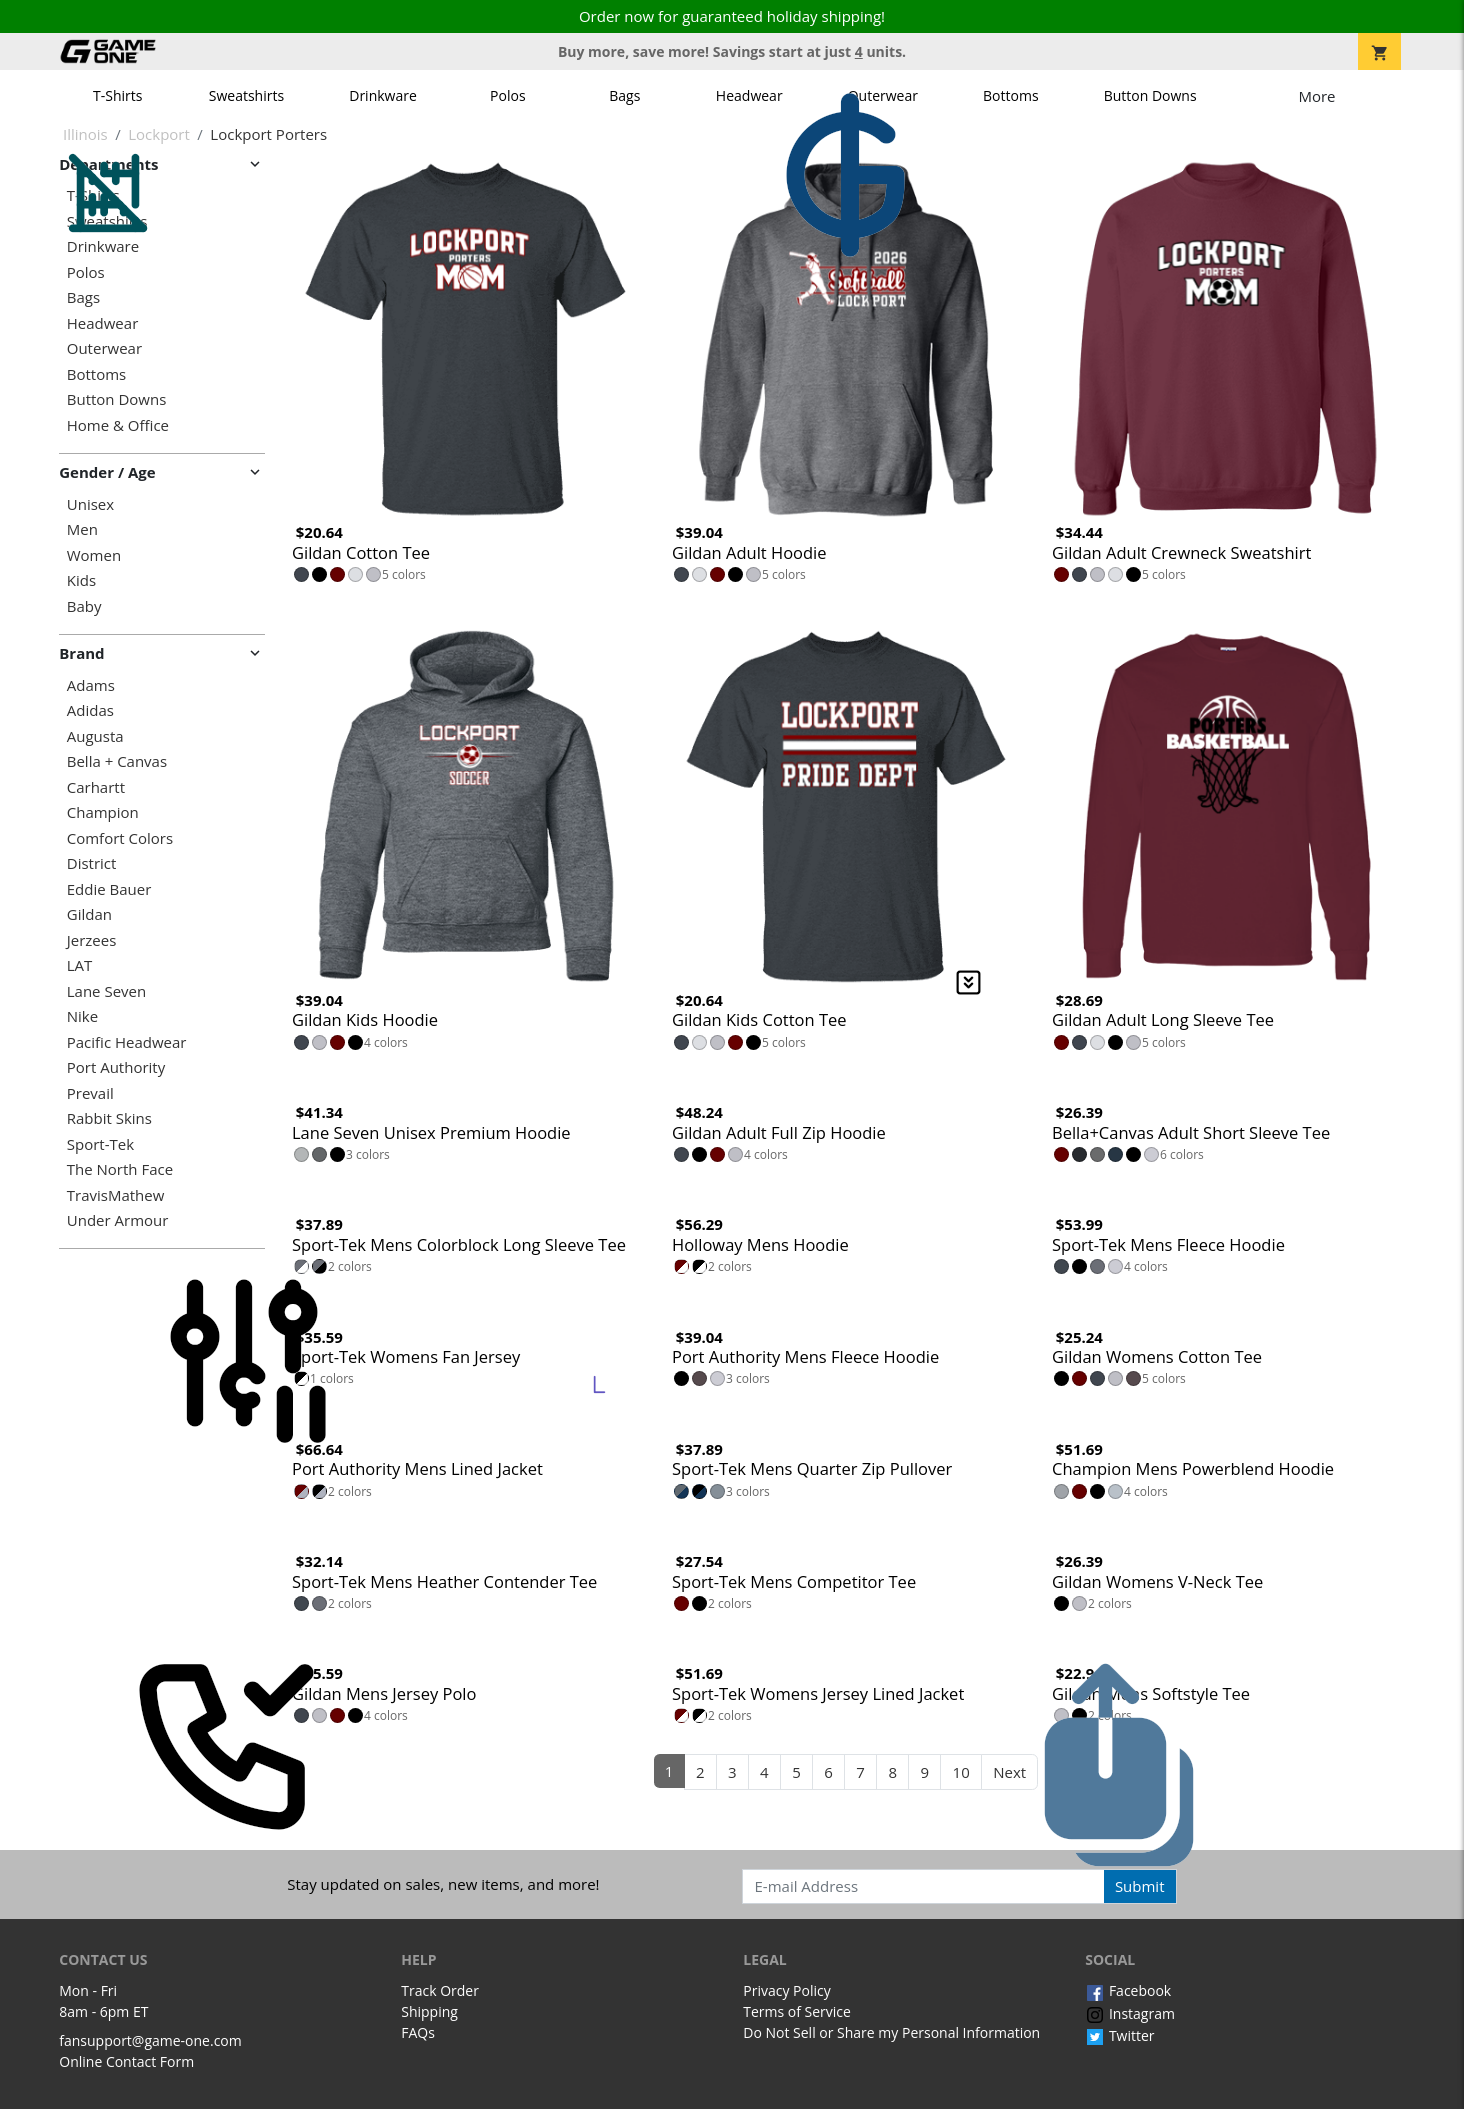 The width and height of the screenshot is (1464, 2109). I want to click on pause automatic adjustments or settings sync, so click(244, 1353).